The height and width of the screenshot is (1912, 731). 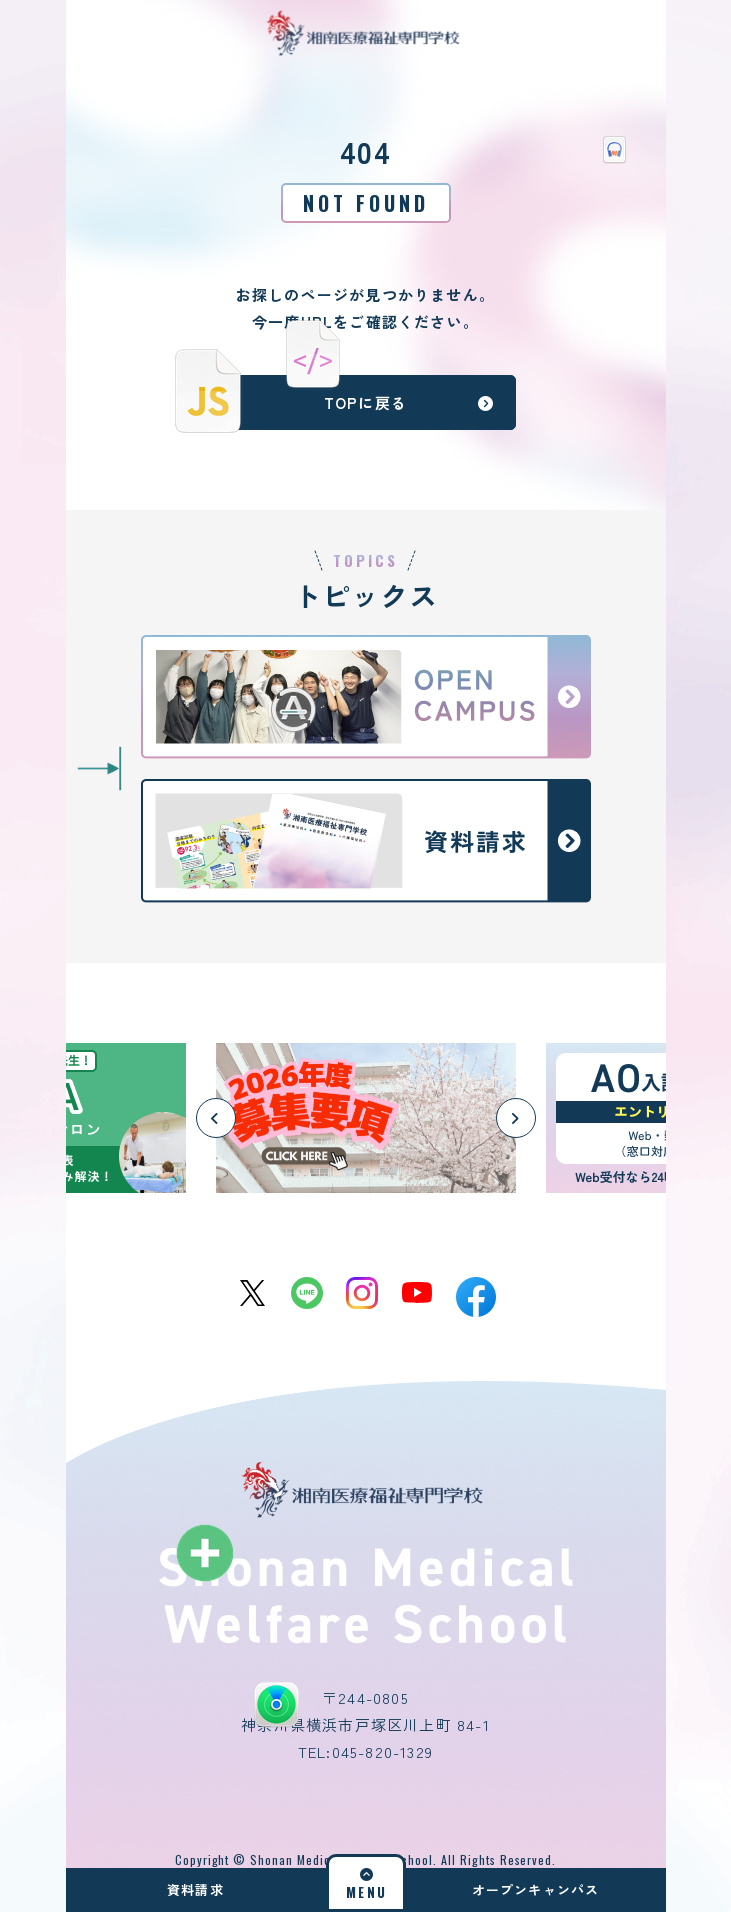 I want to click on indicates a newly added file in version control, so click(x=205, y=1553).